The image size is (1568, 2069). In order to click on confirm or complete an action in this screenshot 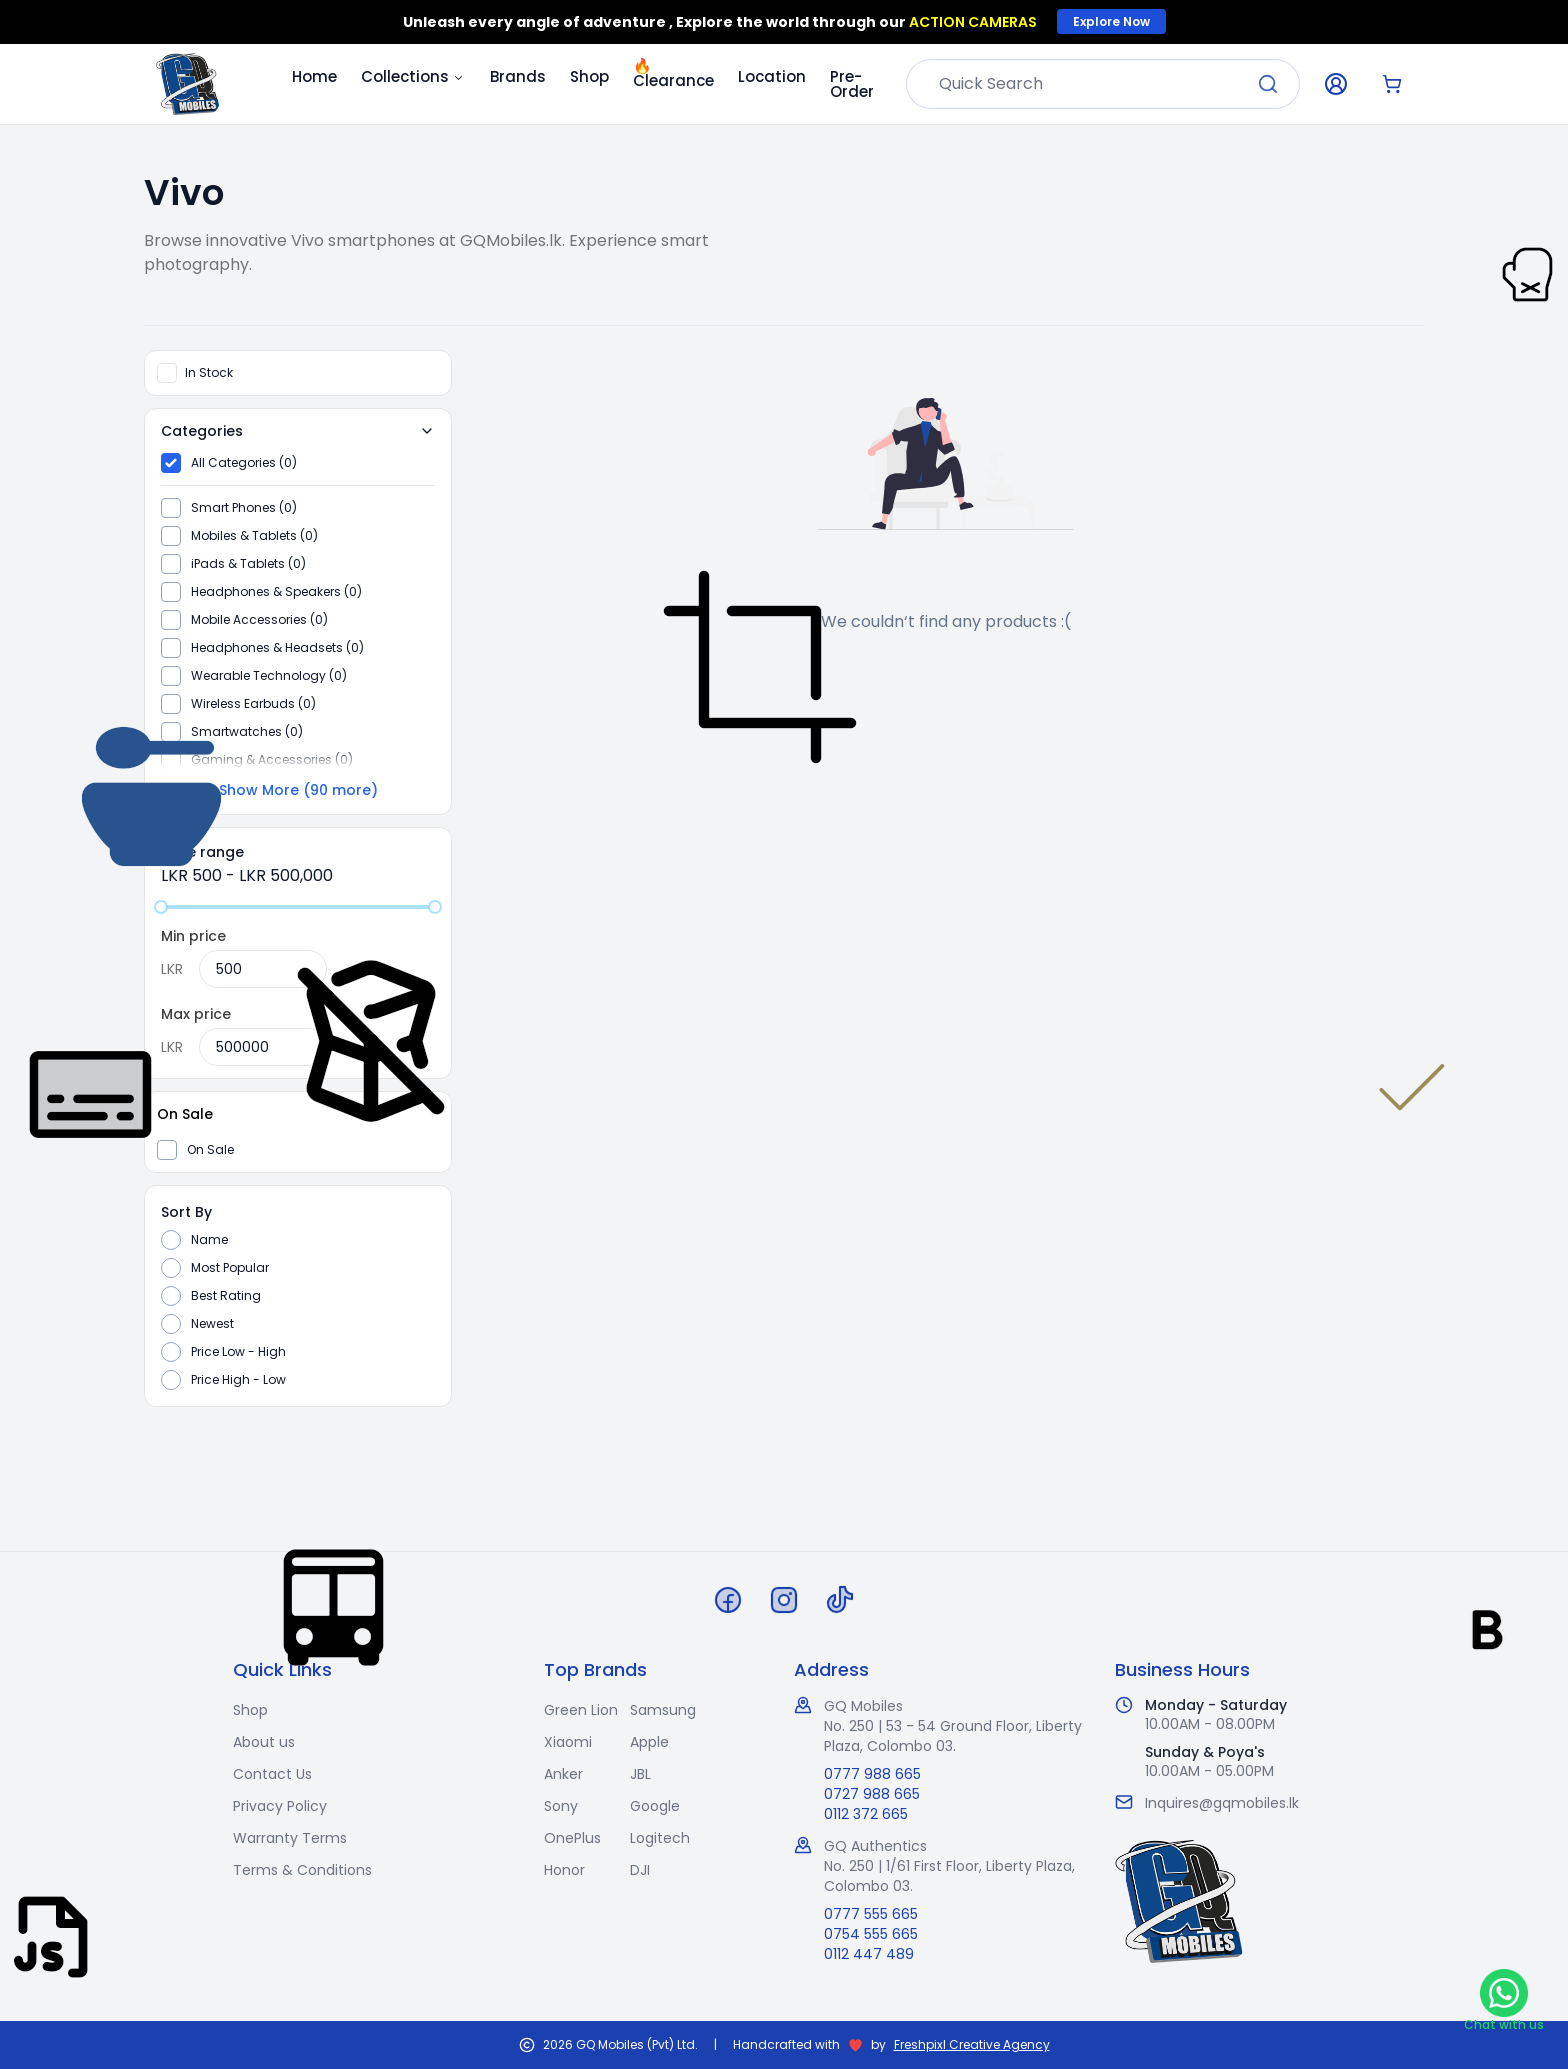, I will do `click(1410, 1084)`.